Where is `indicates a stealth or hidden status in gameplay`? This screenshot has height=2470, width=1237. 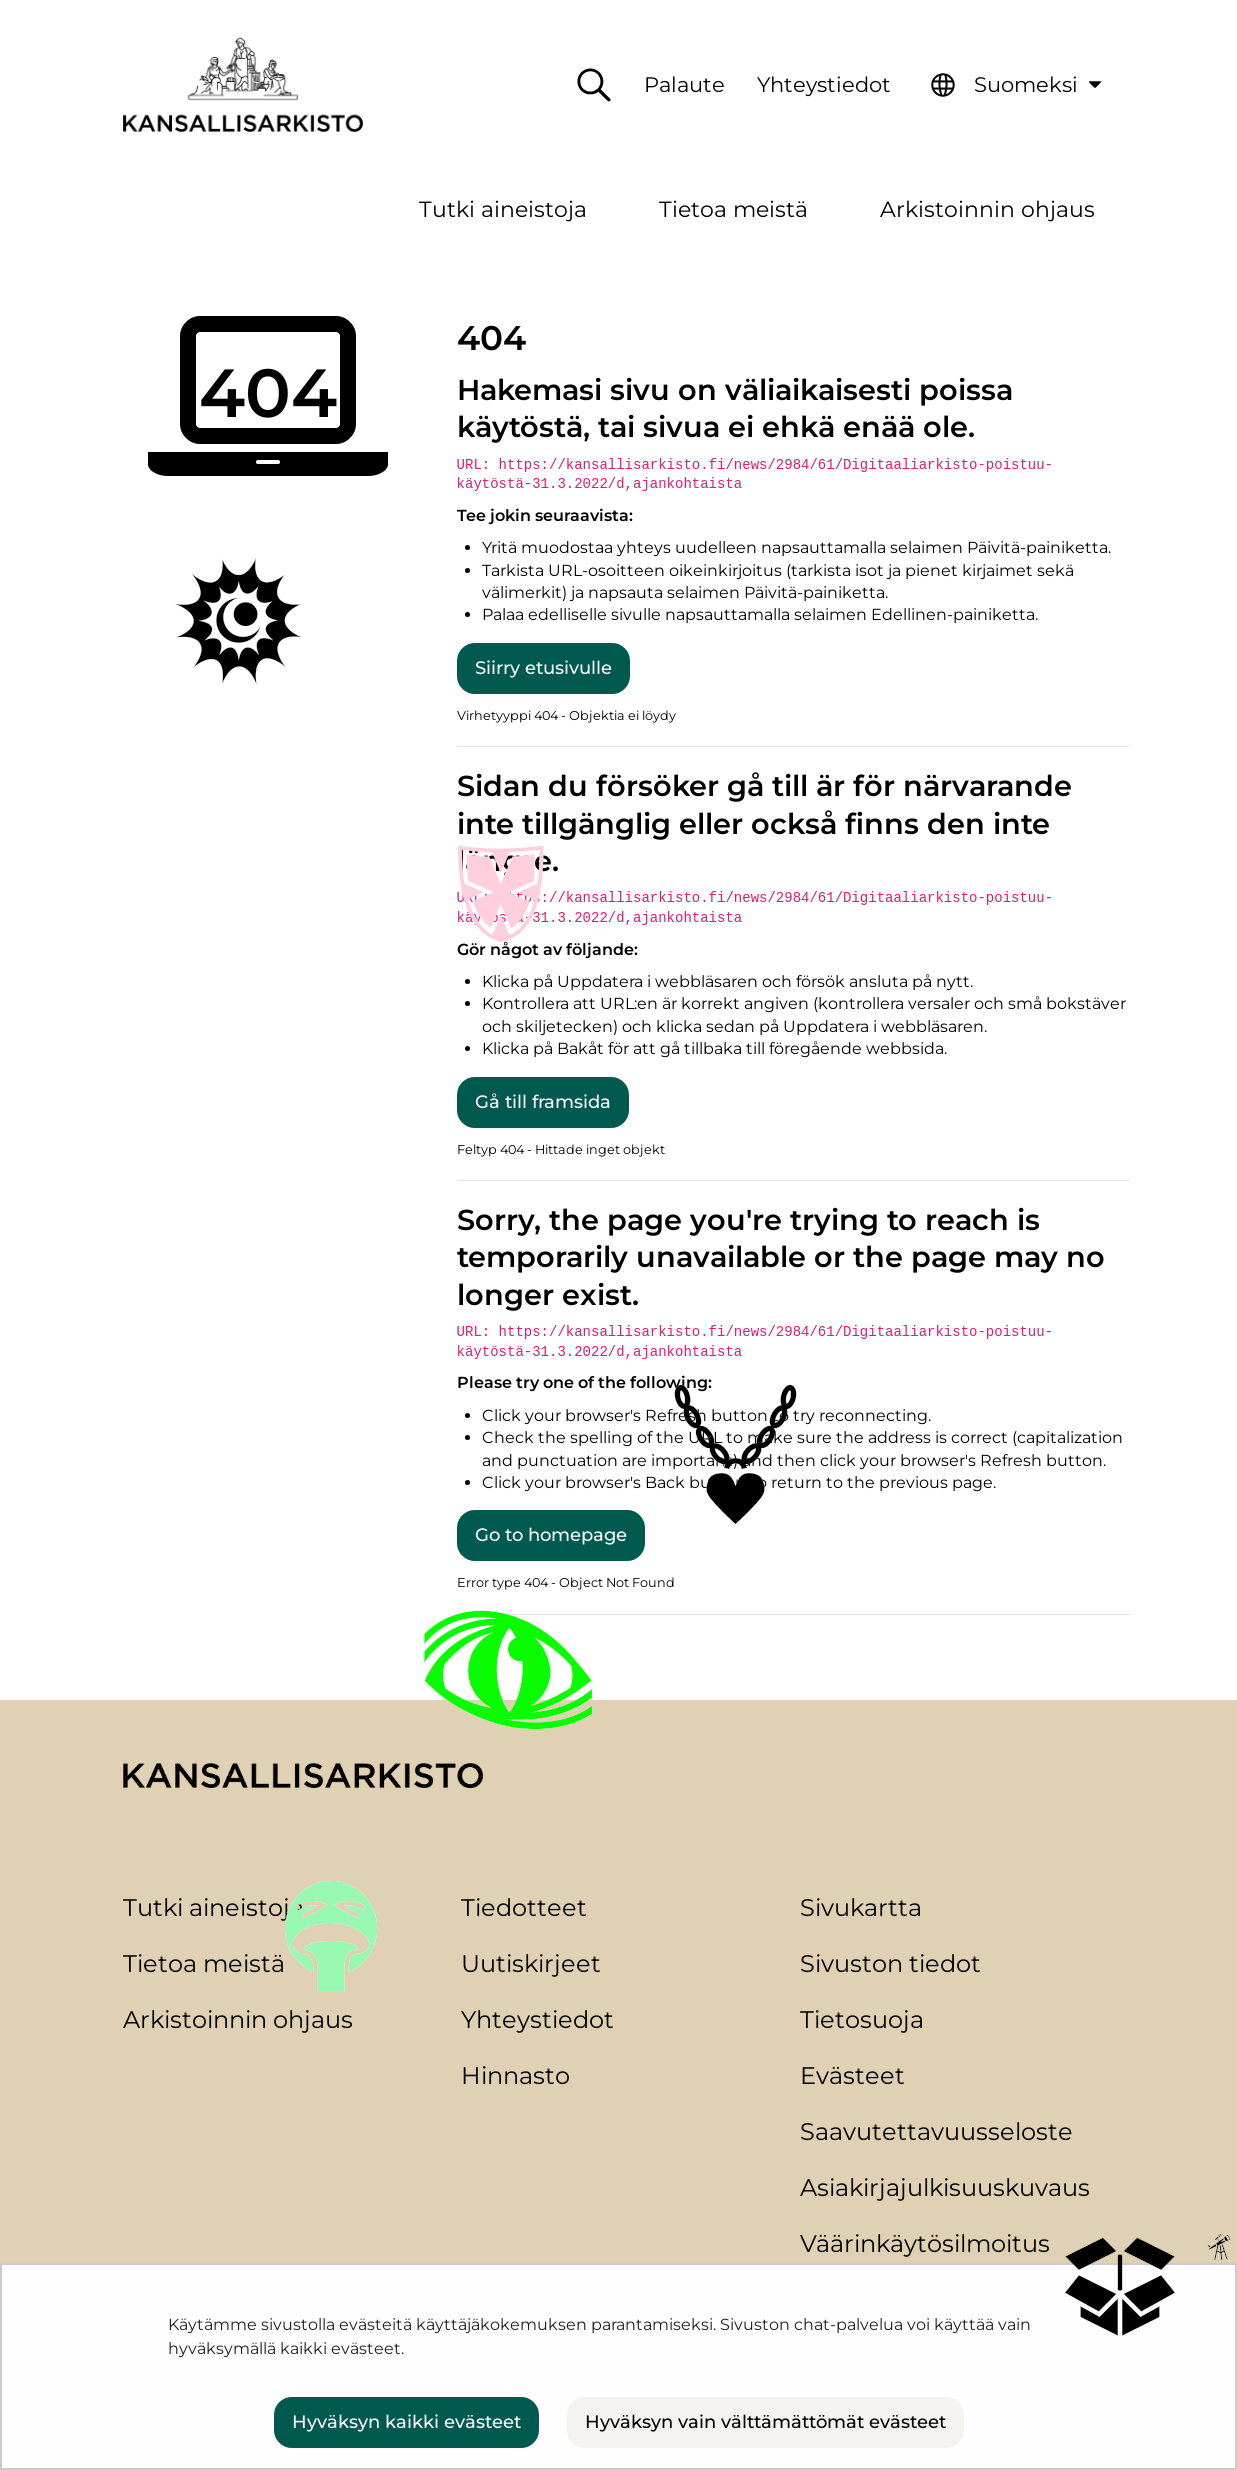 indicates a stealth or hidden status in gameplay is located at coordinates (507, 1669).